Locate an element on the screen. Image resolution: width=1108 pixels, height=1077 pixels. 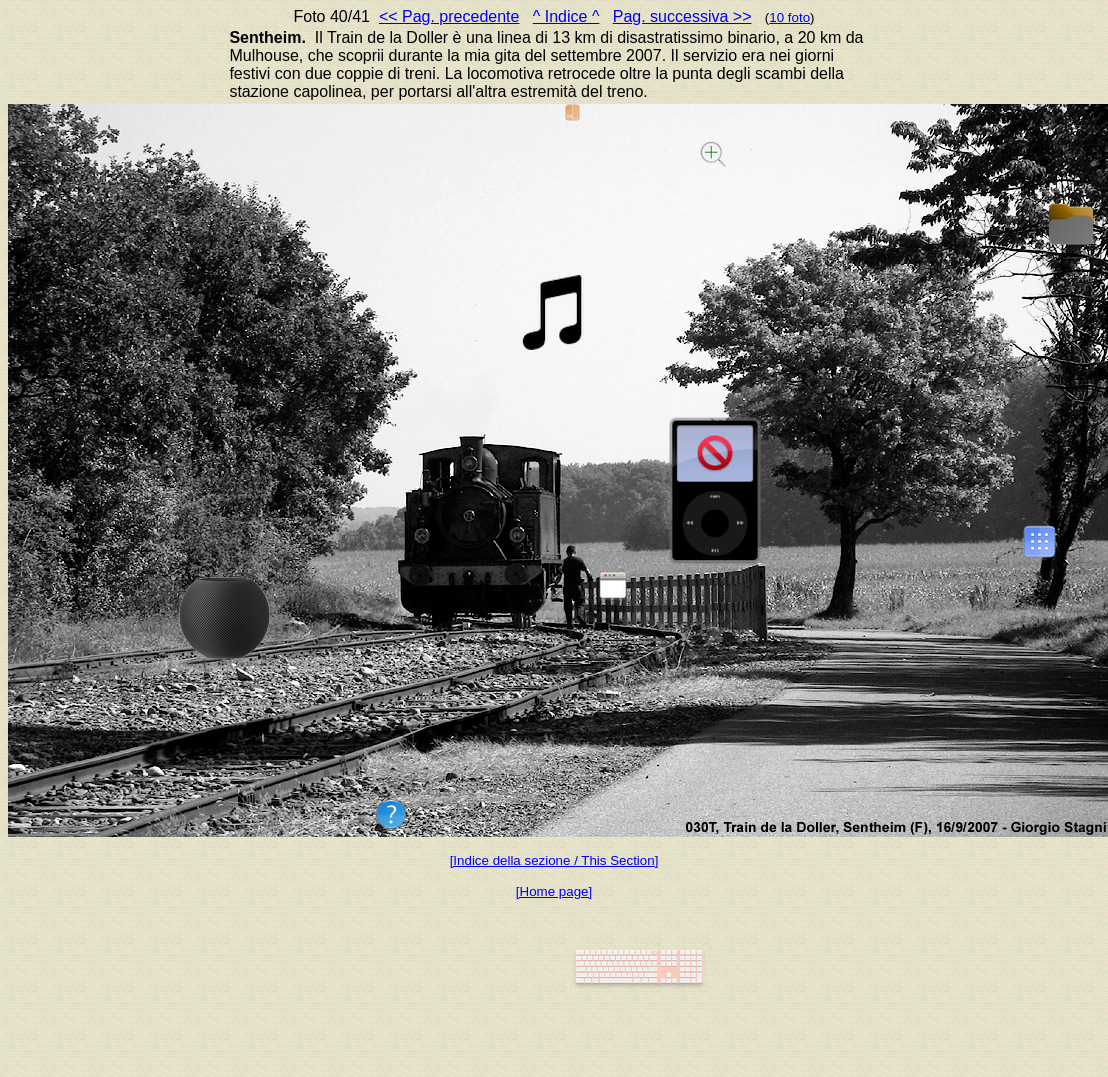
access HomePod mini settings is located at coordinates (224, 626).